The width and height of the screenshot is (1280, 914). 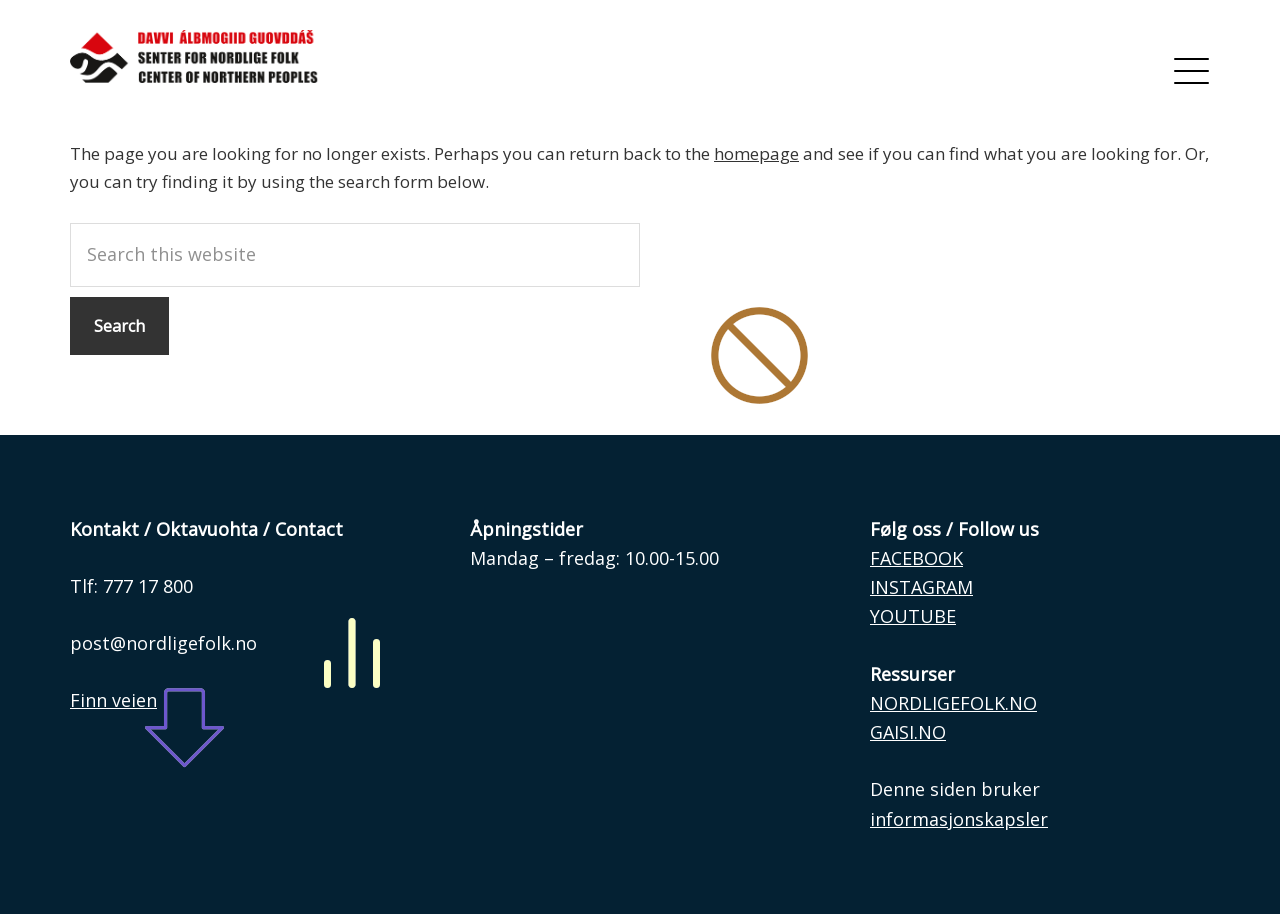 I want to click on download a file or content, so click(x=184, y=724).